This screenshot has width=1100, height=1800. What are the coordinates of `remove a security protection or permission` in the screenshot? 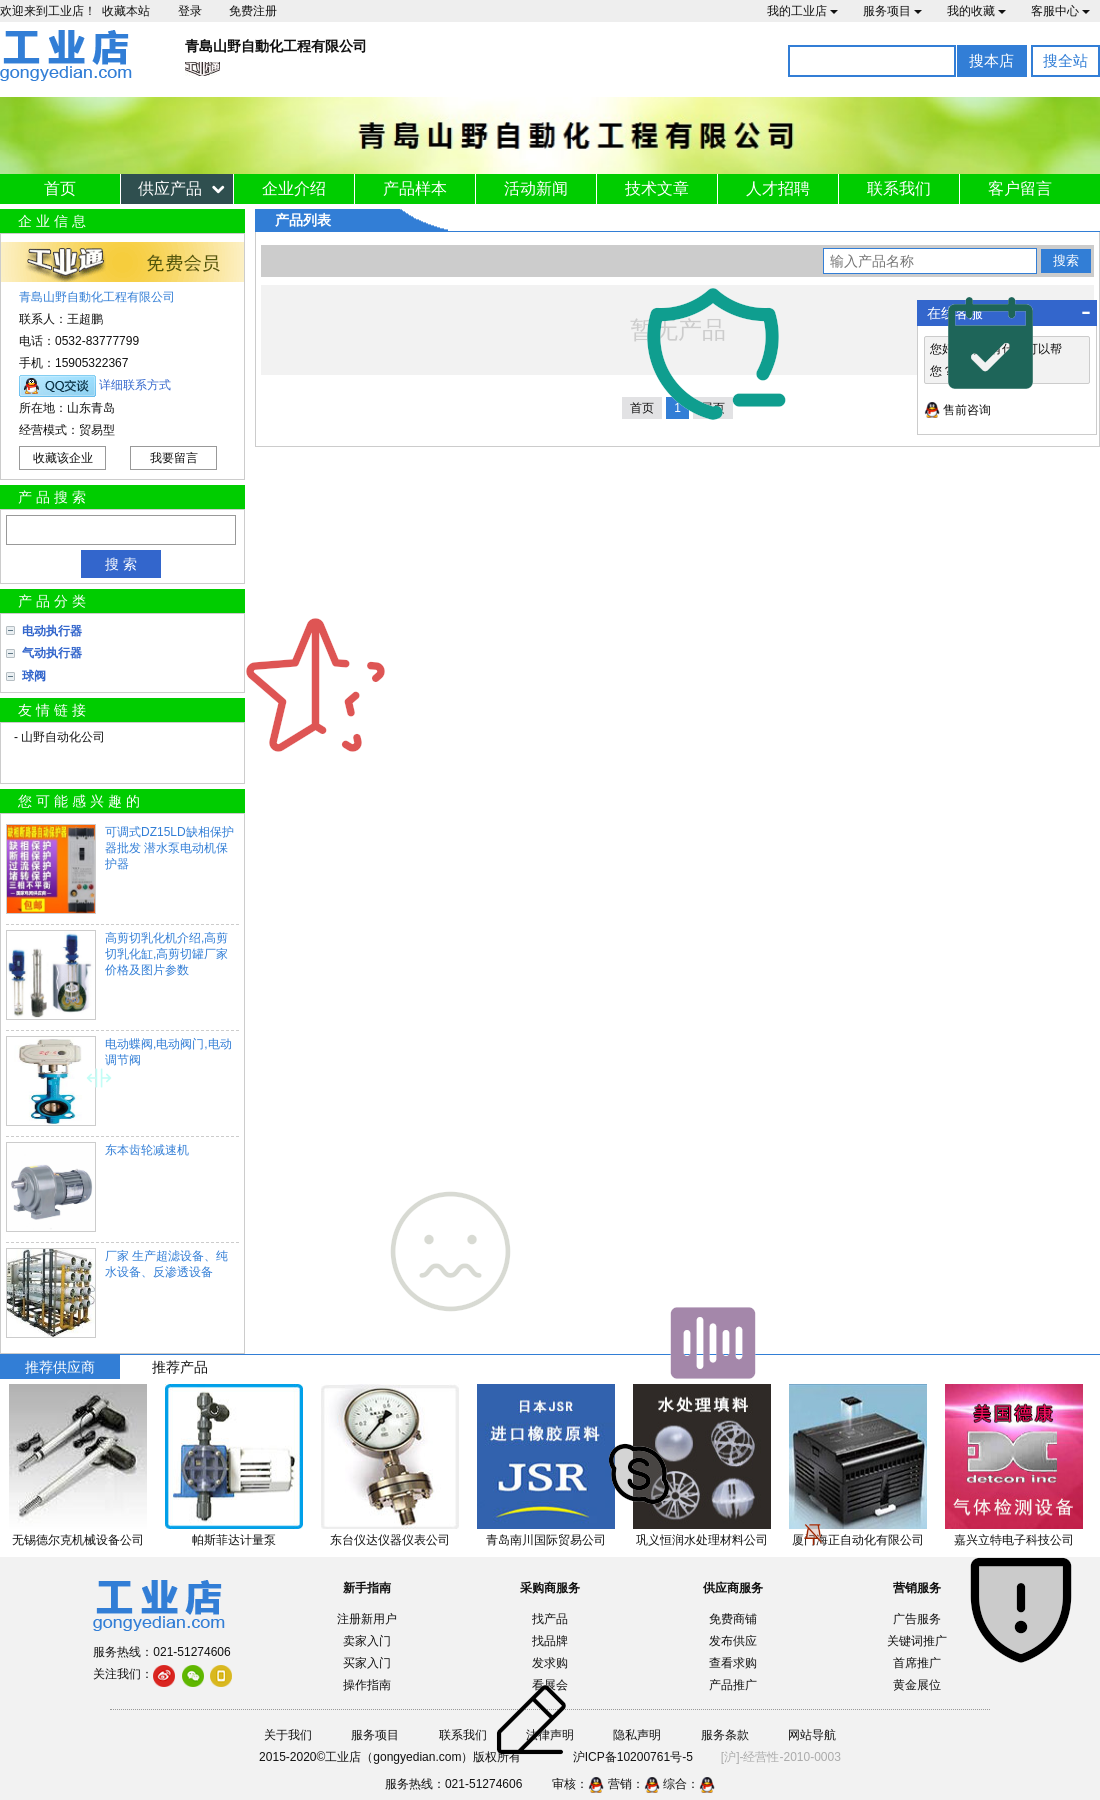 It's located at (713, 354).